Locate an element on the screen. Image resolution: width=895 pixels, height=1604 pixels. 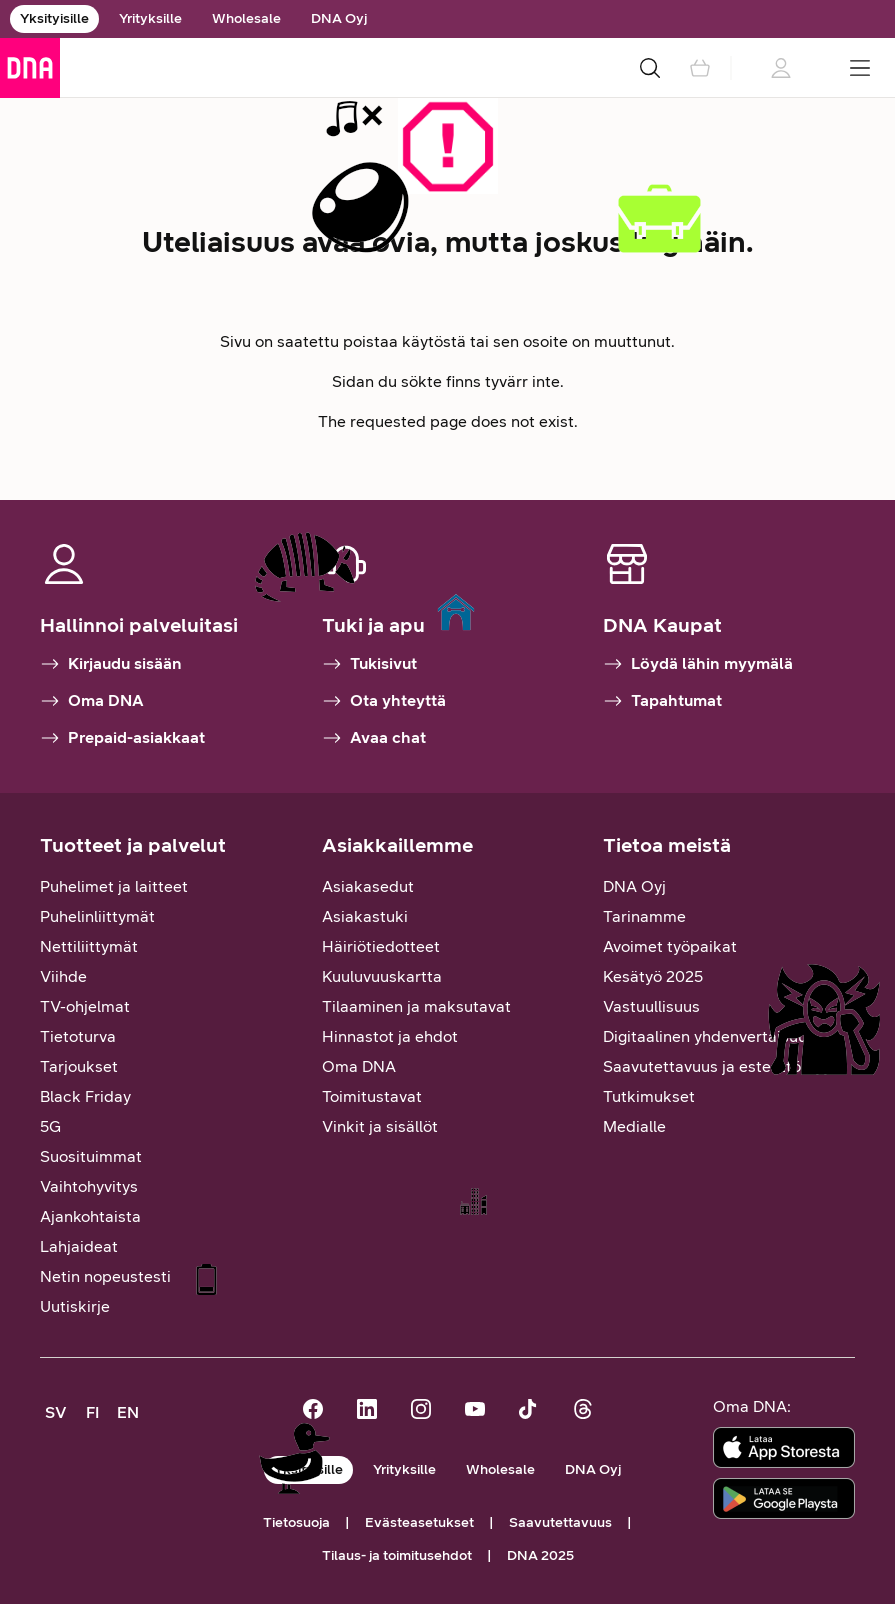
hatch or incubate a creature in gameplay is located at coordinates (360, 208).